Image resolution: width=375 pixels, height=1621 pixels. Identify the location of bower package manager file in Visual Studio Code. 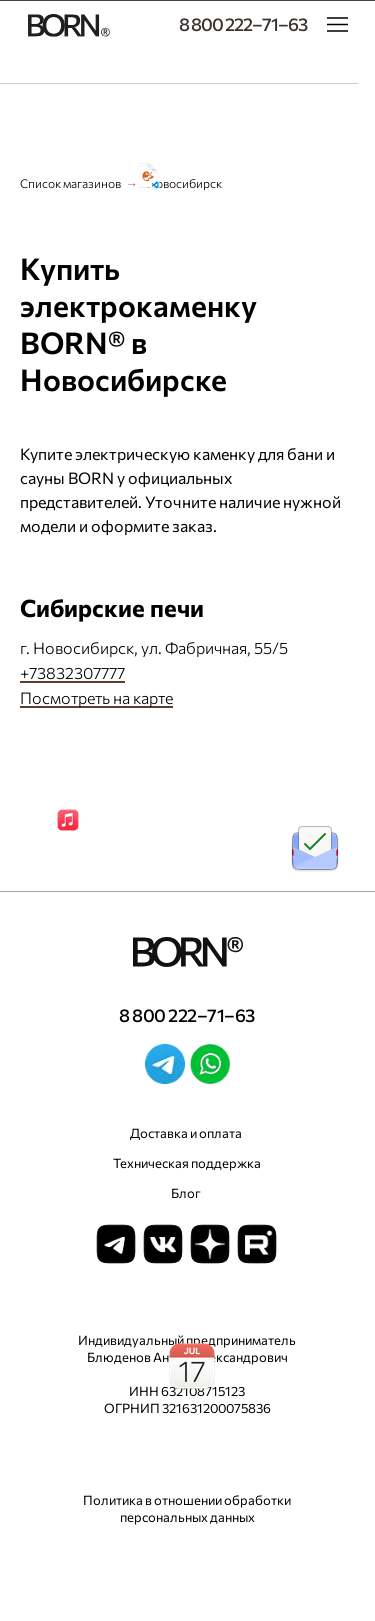
(148, 176).